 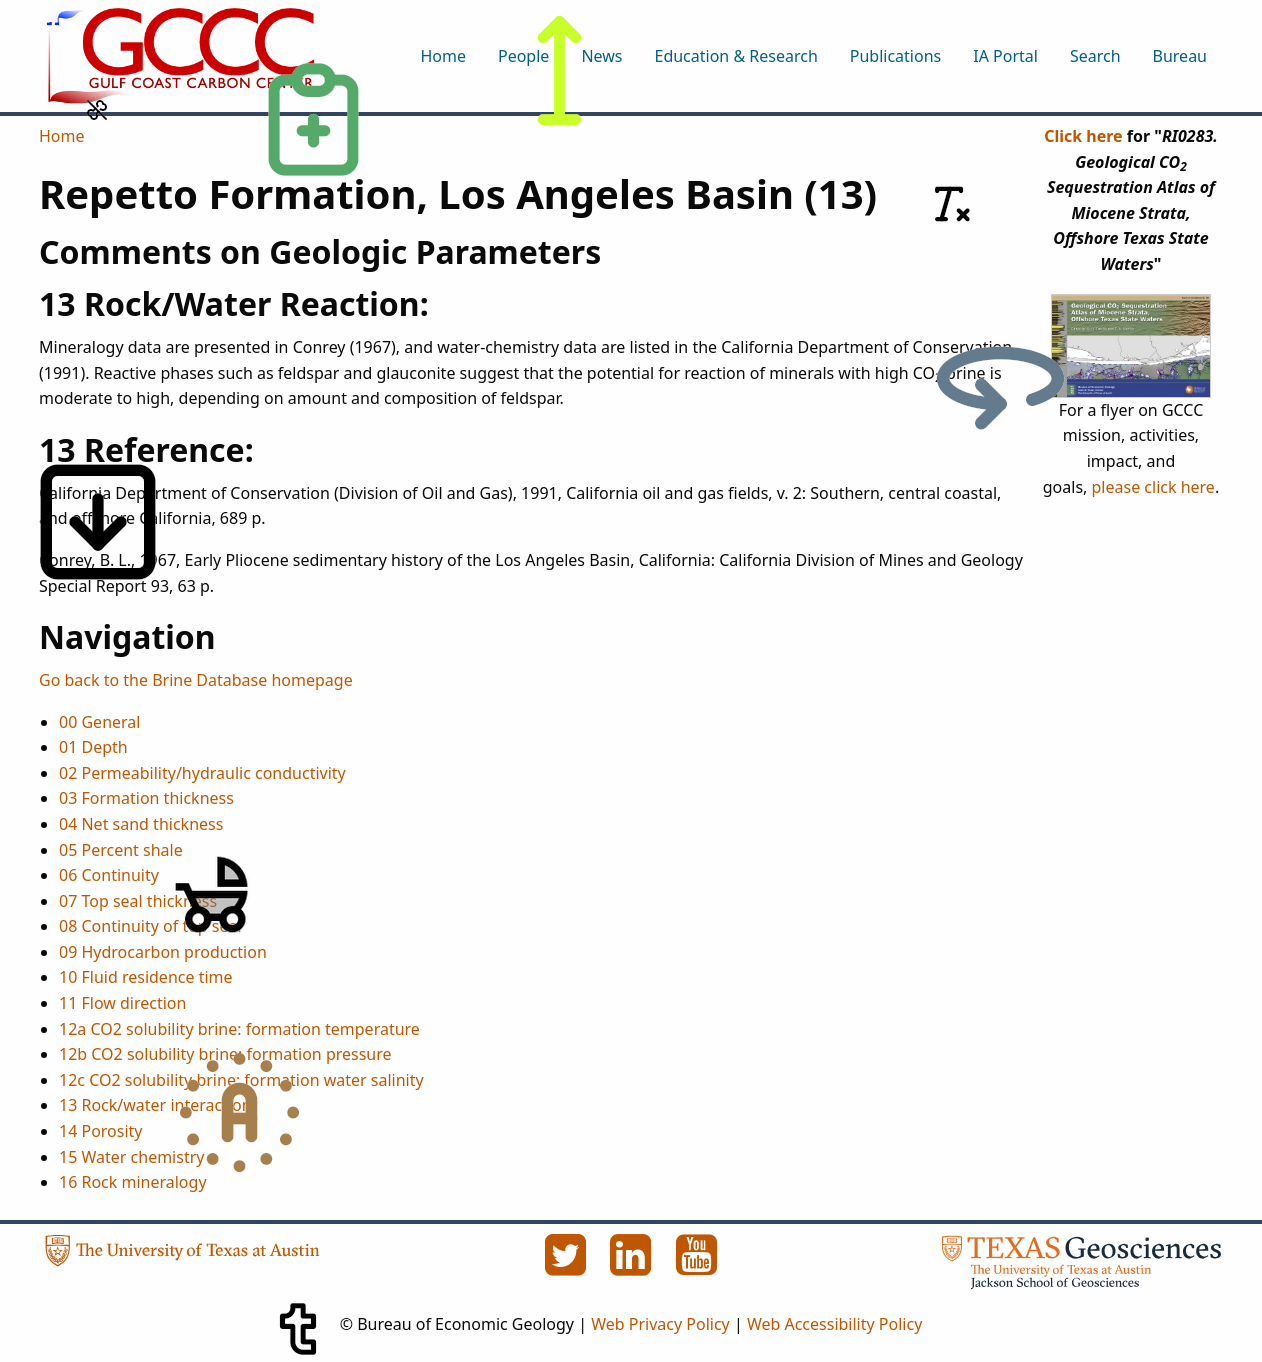 What do you see at coordinates (298, 1329) in the screenshot?
I see `open tumblr app` at bounding box center [298, 1329].